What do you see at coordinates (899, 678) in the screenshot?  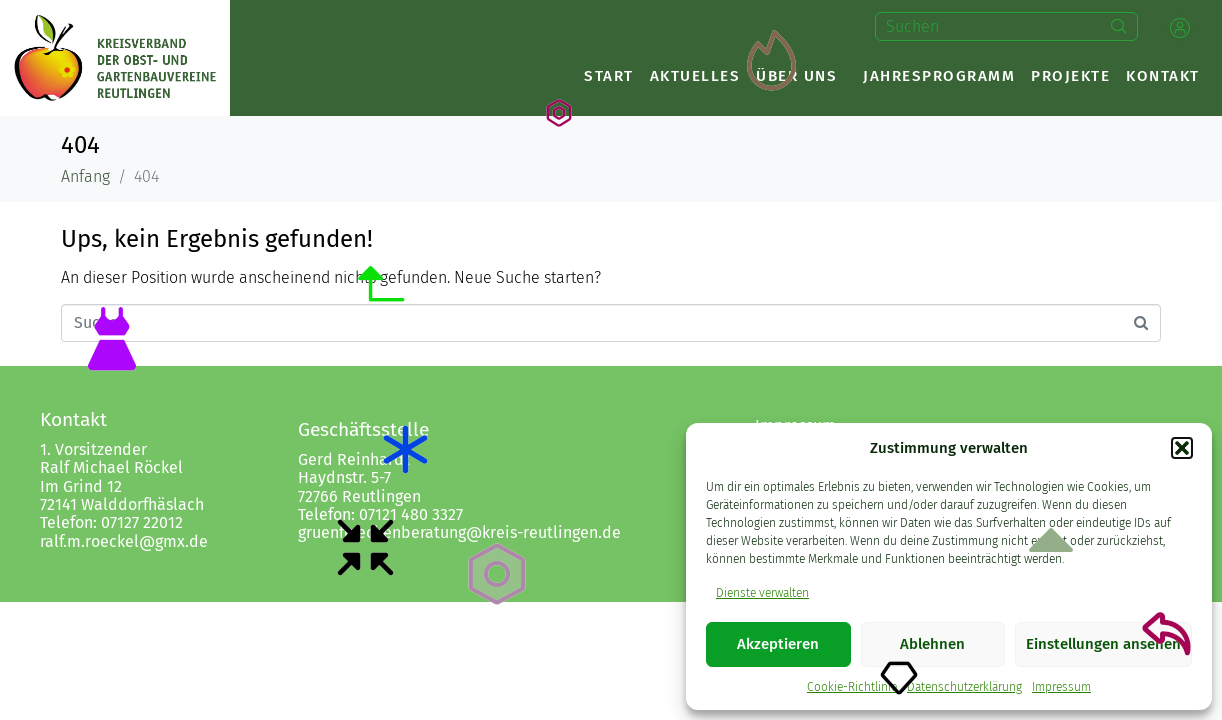 I see `open Sketch design app` at bounding box center [899, 678].